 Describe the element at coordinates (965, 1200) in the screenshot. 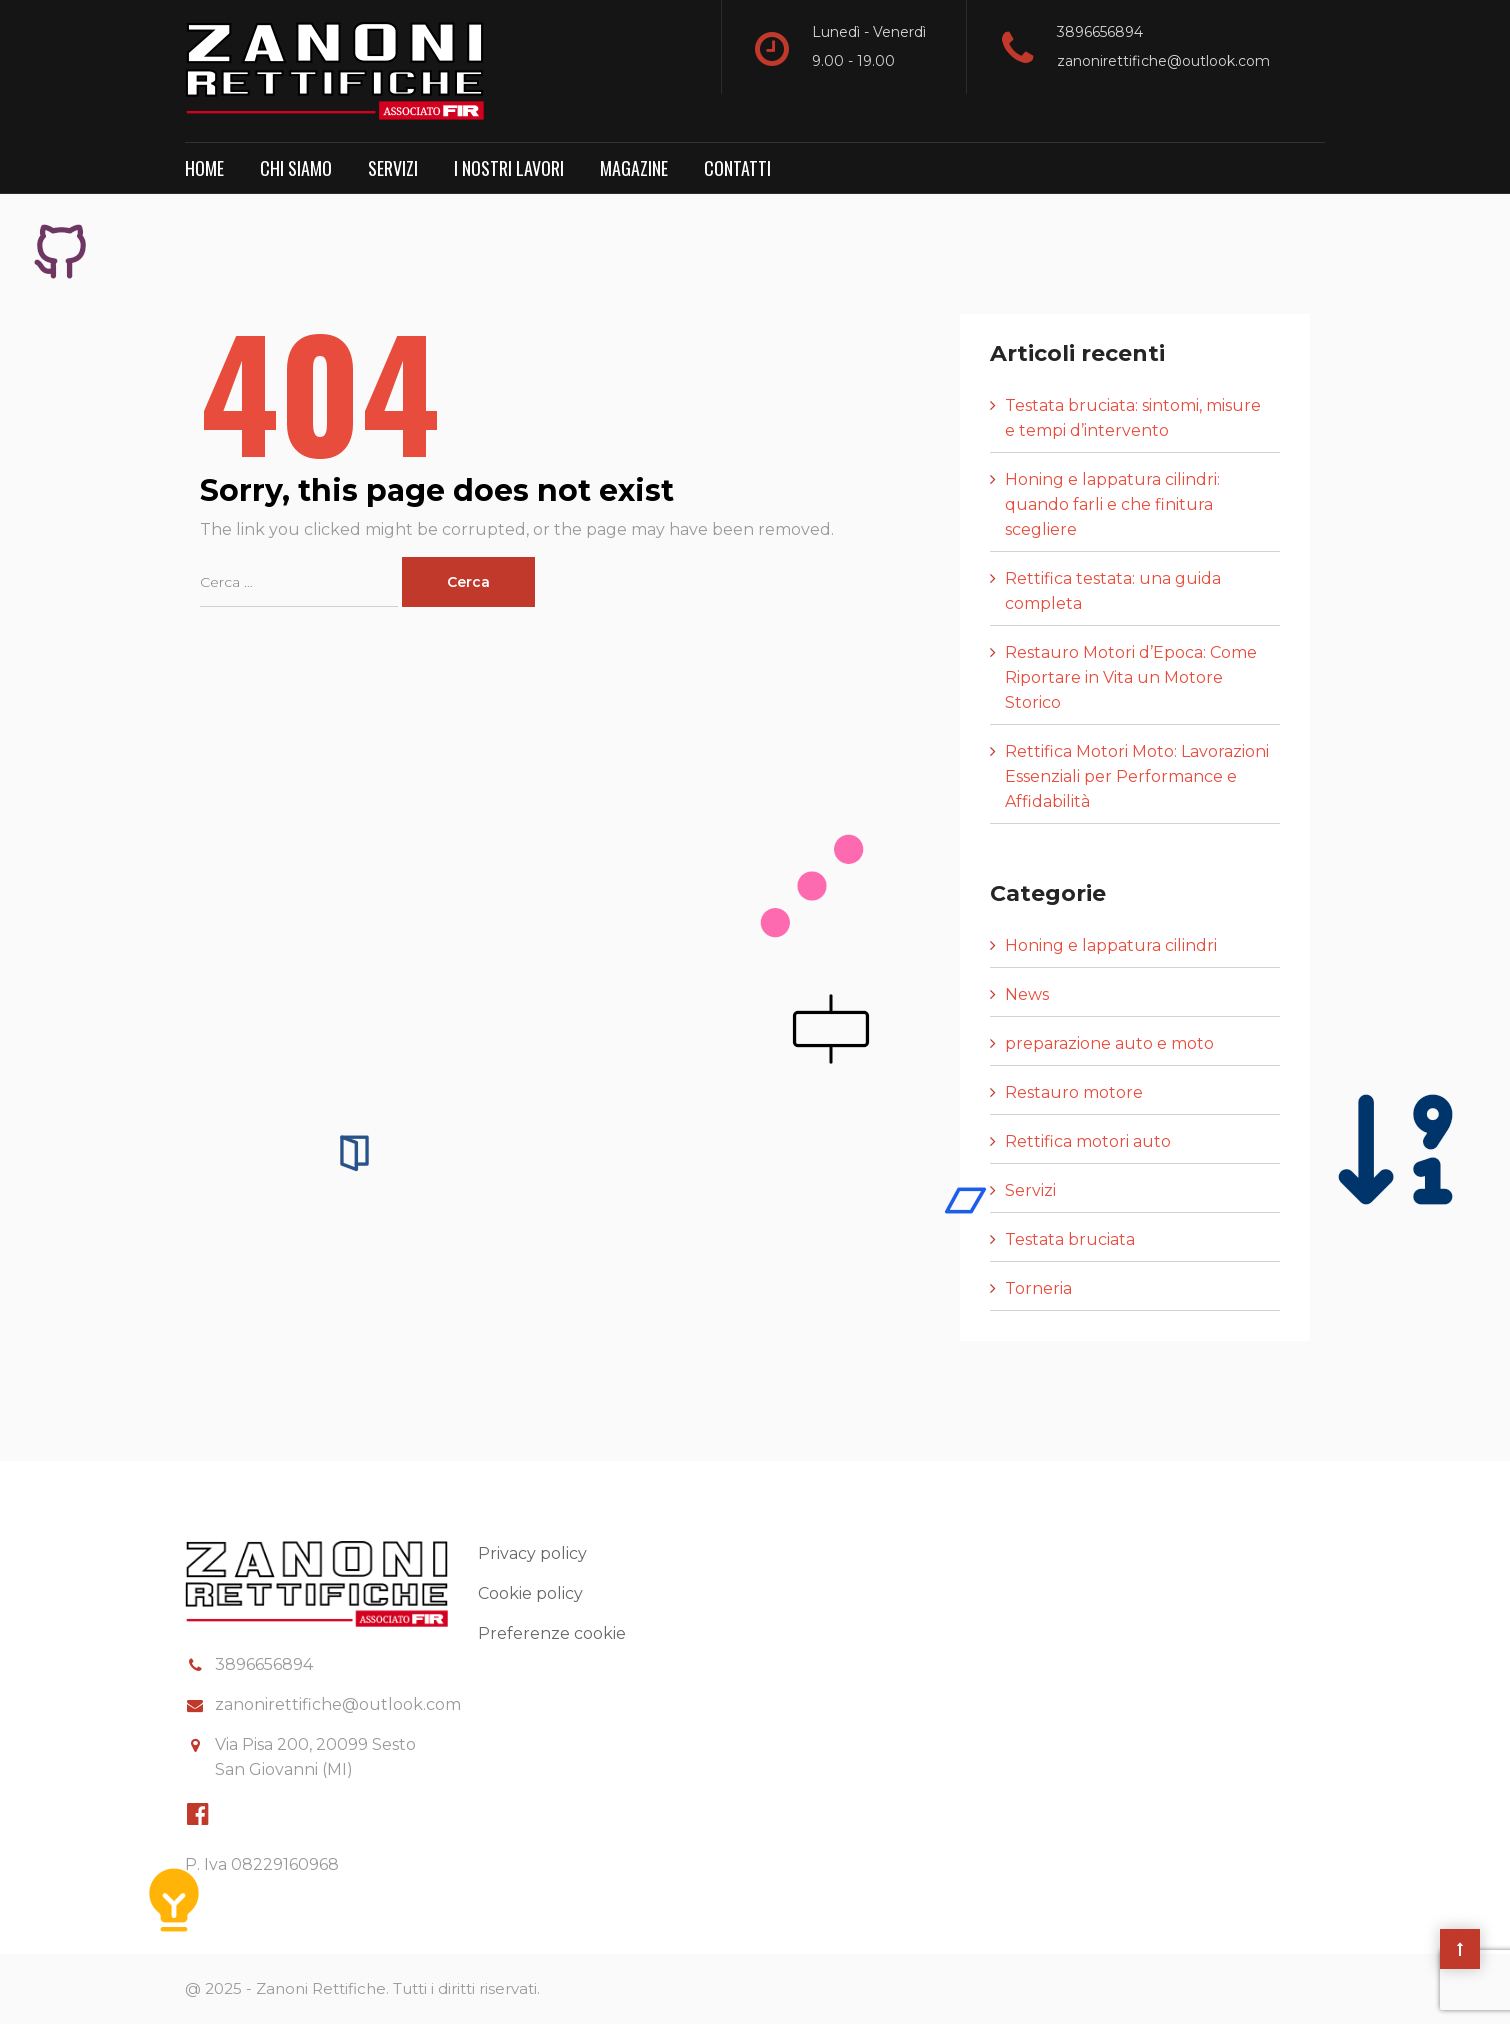

I see `visit bandcamp profile or page` at that location.